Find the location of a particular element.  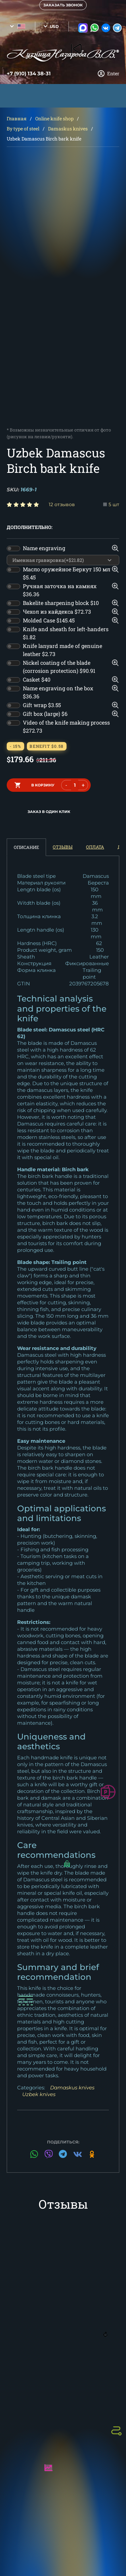

open Microsoft PowerPoint is located at coordinates (108, 1792).